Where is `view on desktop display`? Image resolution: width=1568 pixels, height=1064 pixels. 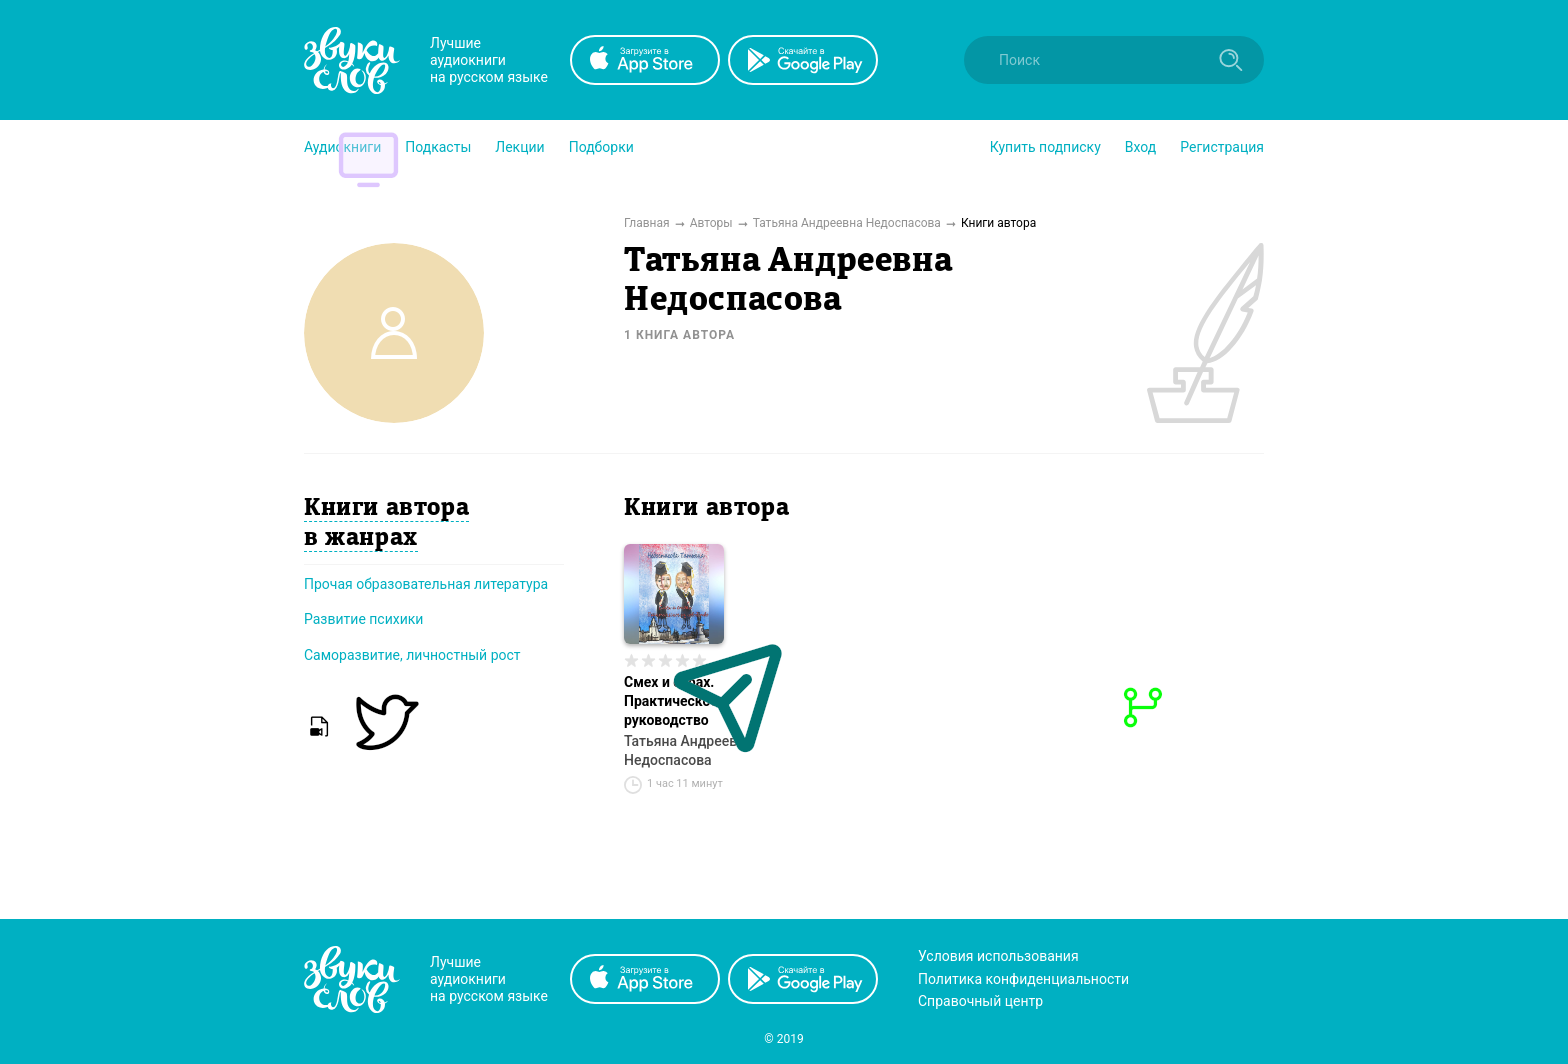
view on desktop display is located at coordinates (368, 157).